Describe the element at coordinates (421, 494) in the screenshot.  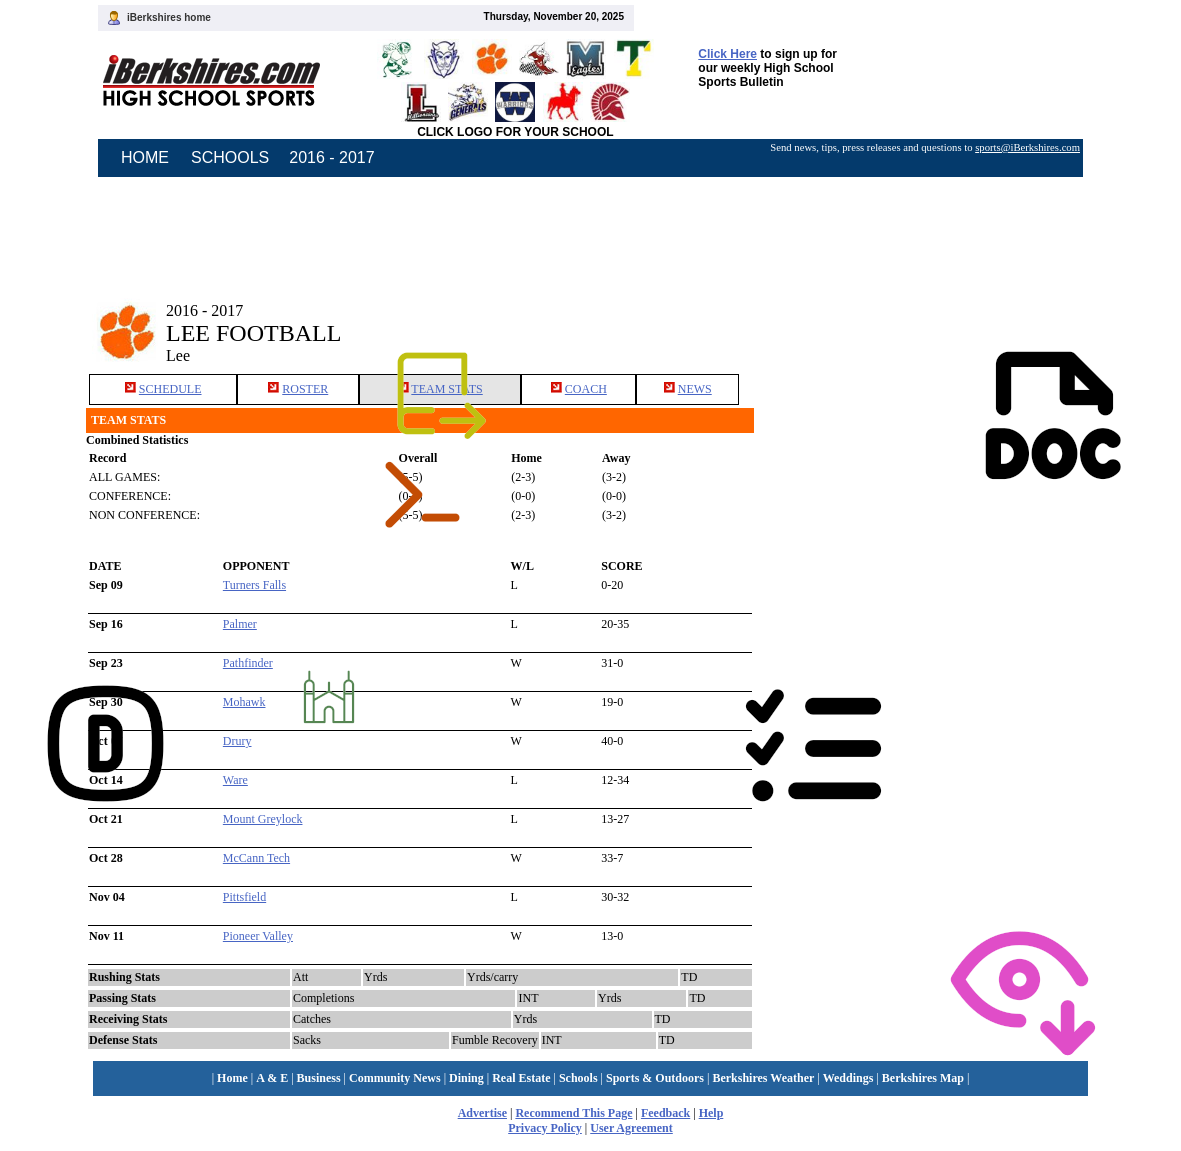
I see `open command palette` at that location.